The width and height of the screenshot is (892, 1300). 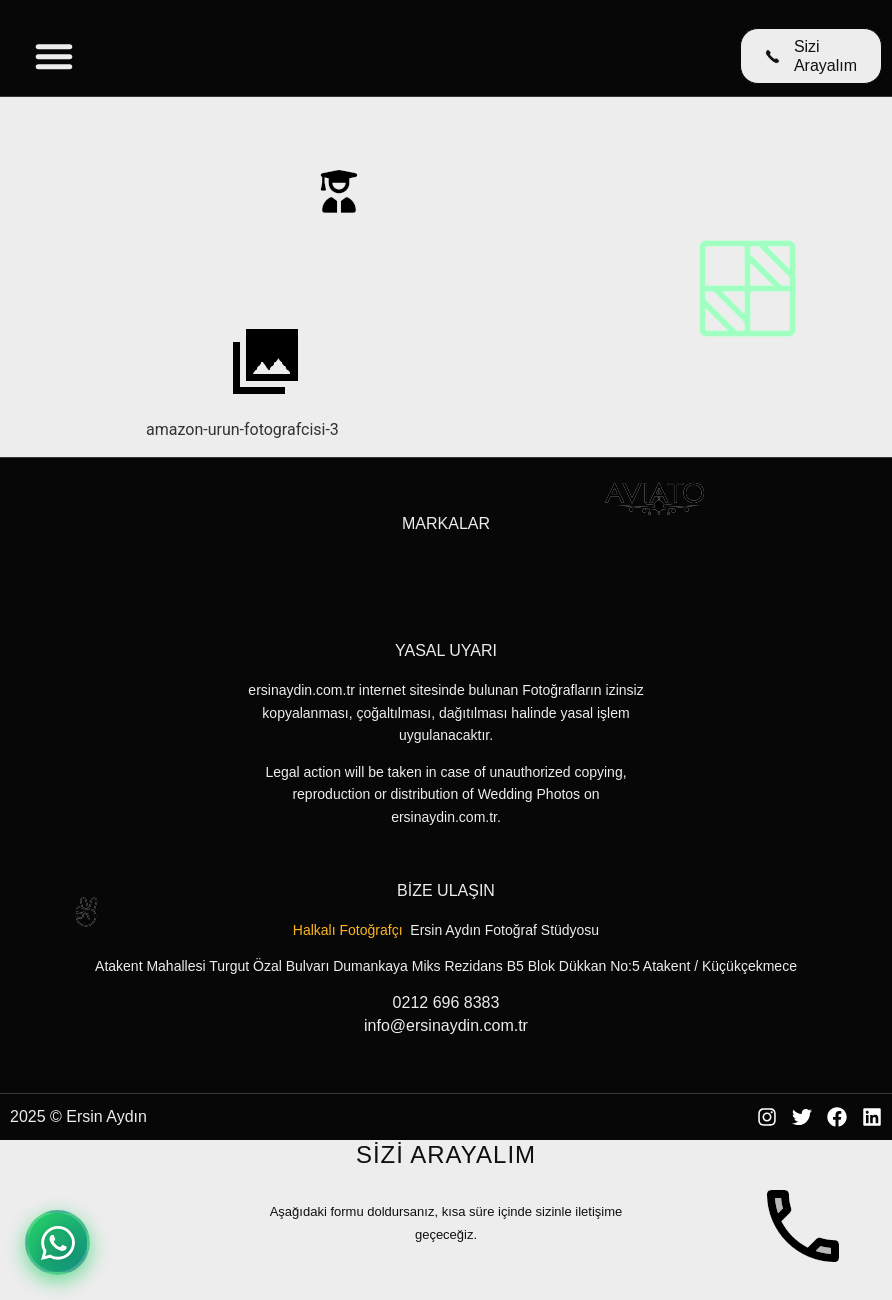 I want to click on view photo collections or albums, so click(x=265, y=361).